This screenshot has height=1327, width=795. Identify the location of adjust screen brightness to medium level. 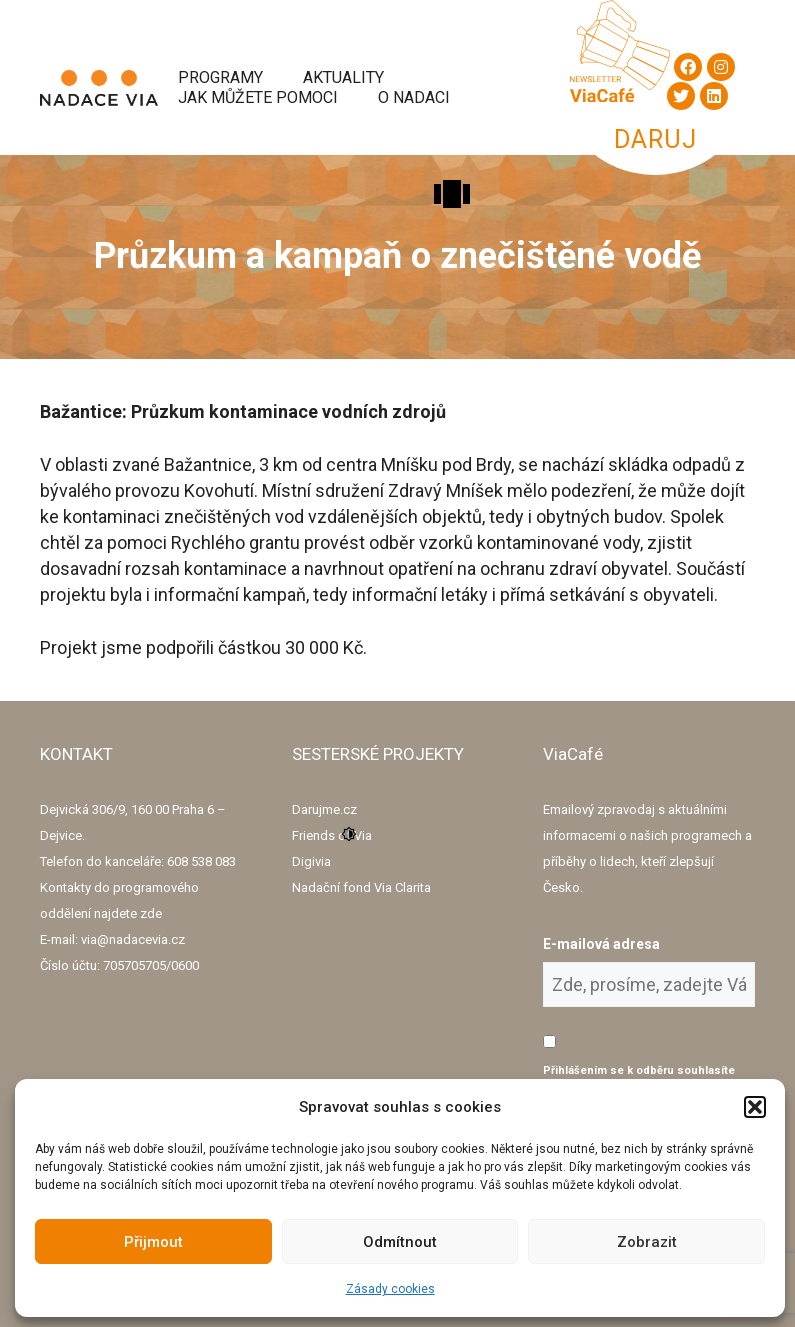
(349, 834).